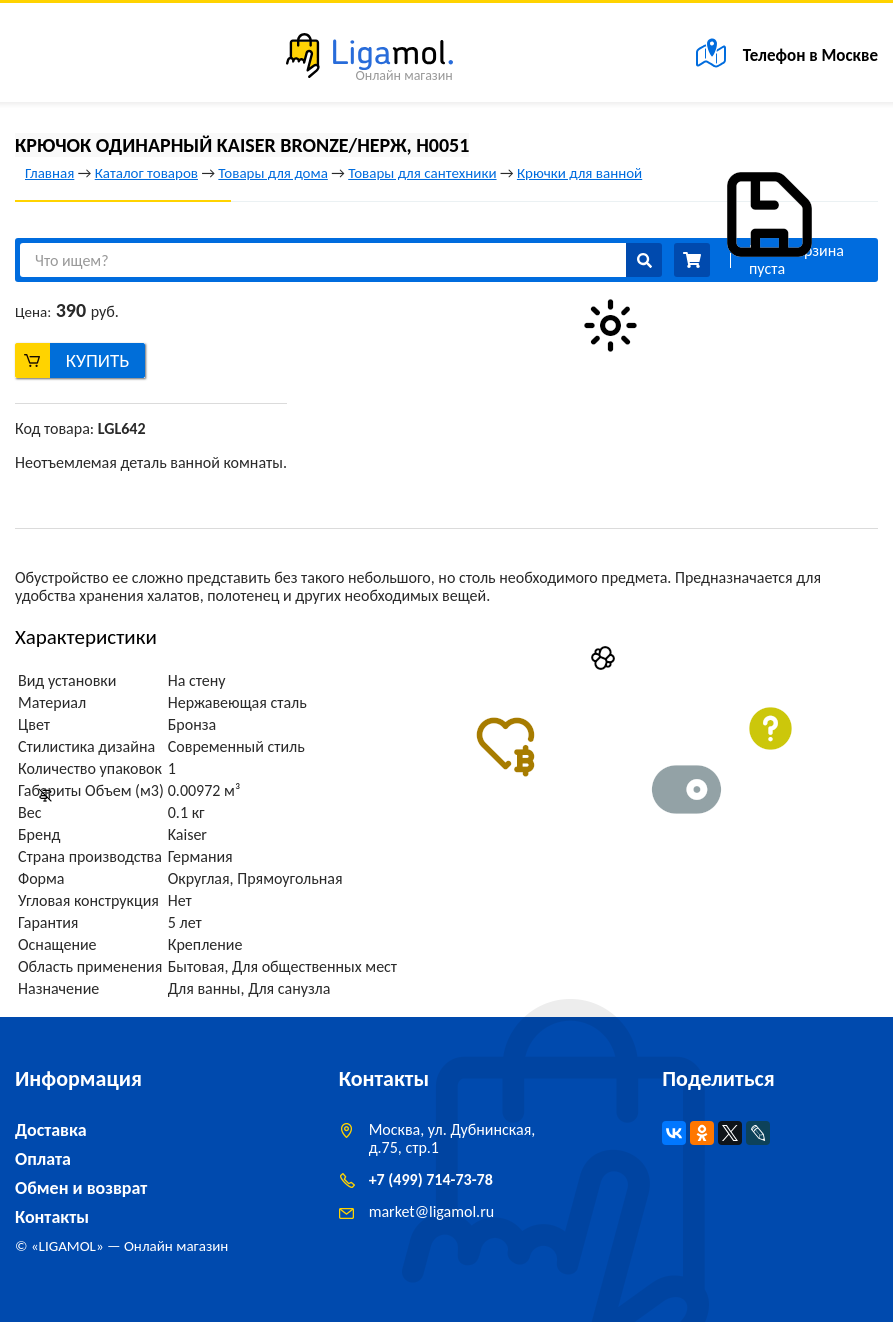 The height and width of the screenshot is (1322, 893). What do you see at coordinates (770, 728) in the screenshot?
I see `access help or support information` at bounding box center [770, 728].